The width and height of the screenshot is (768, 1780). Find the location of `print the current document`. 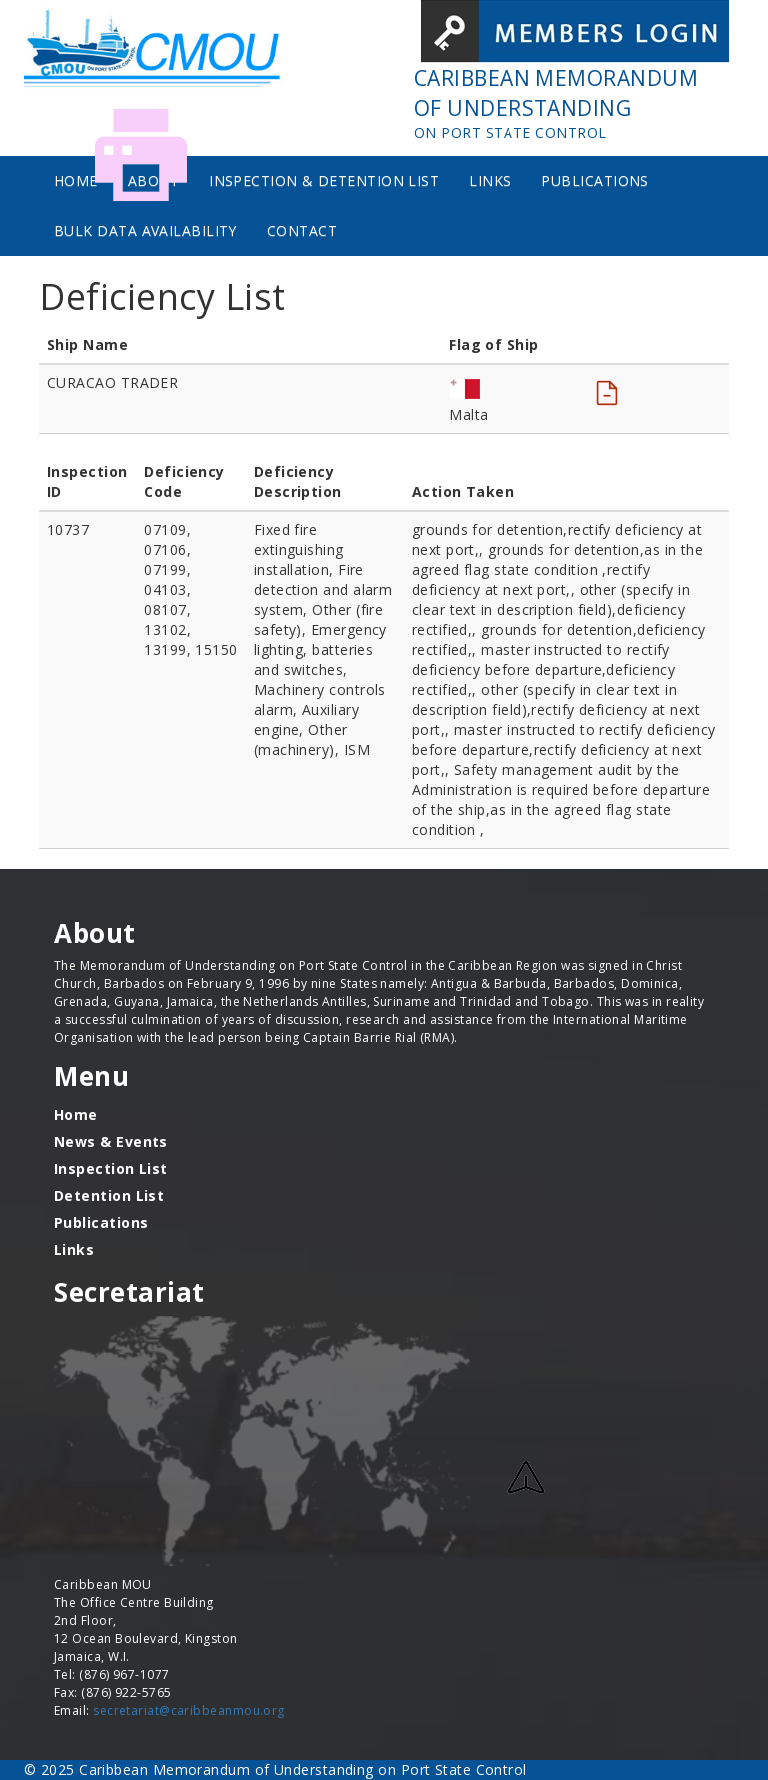

print the current document is located at coordinates (141, 155).